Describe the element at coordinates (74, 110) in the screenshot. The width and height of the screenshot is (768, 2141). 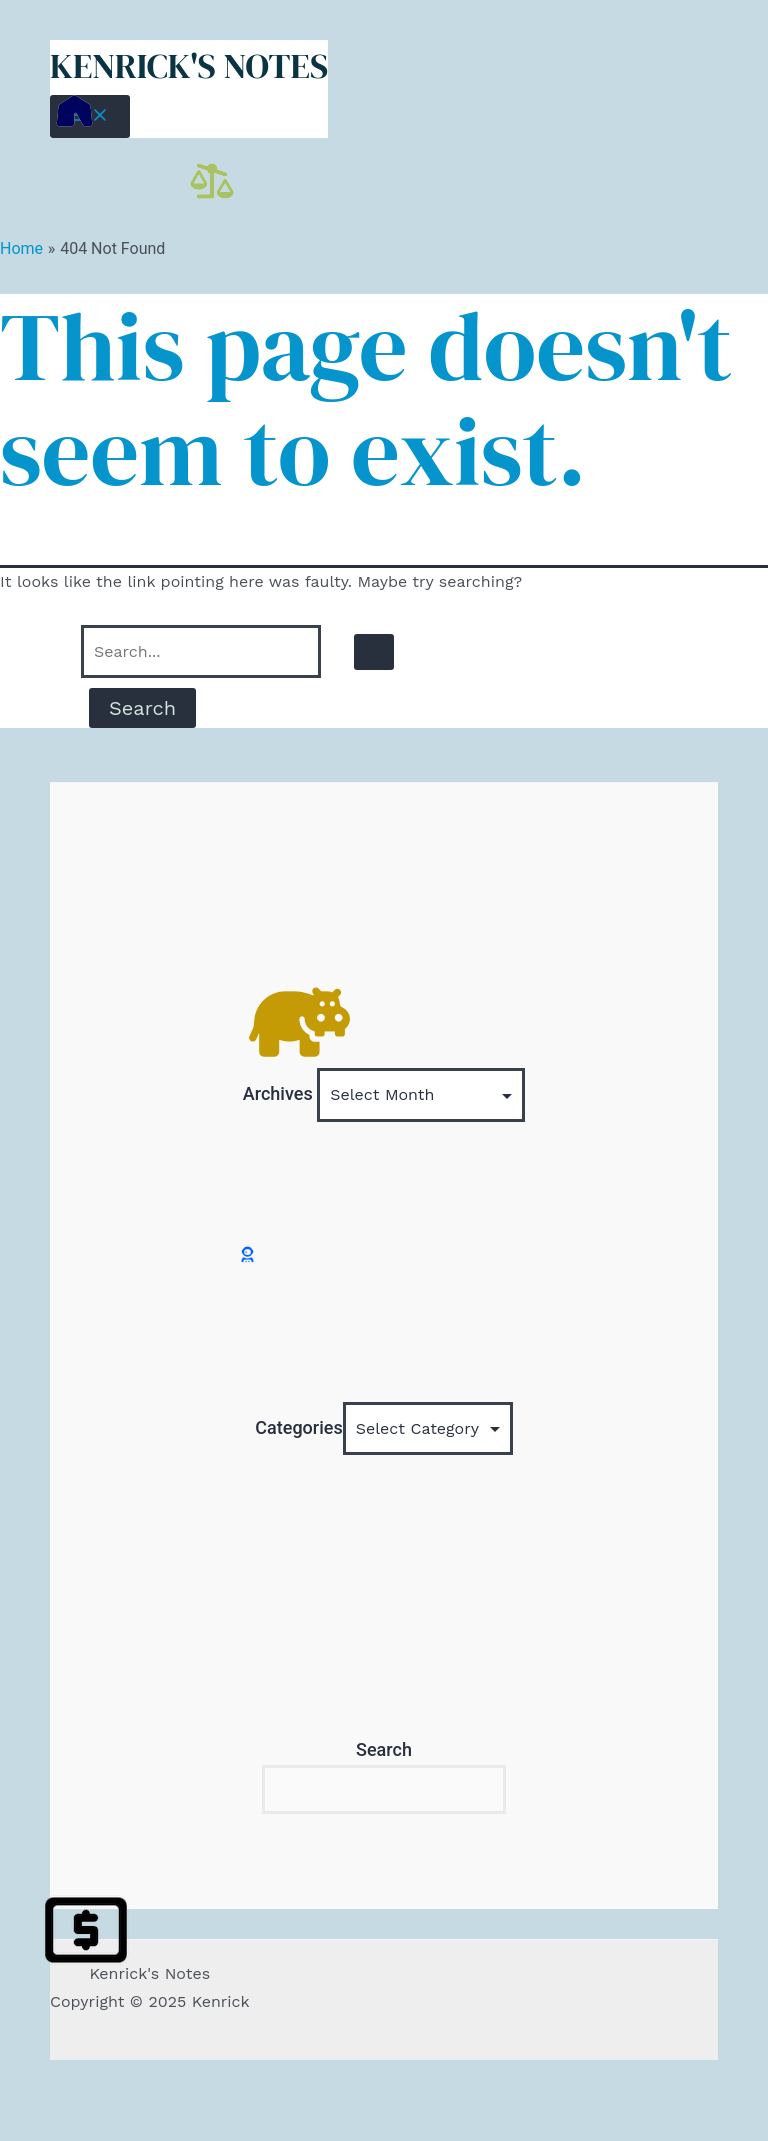
I see `access camping or outdoor activity information` at that location.